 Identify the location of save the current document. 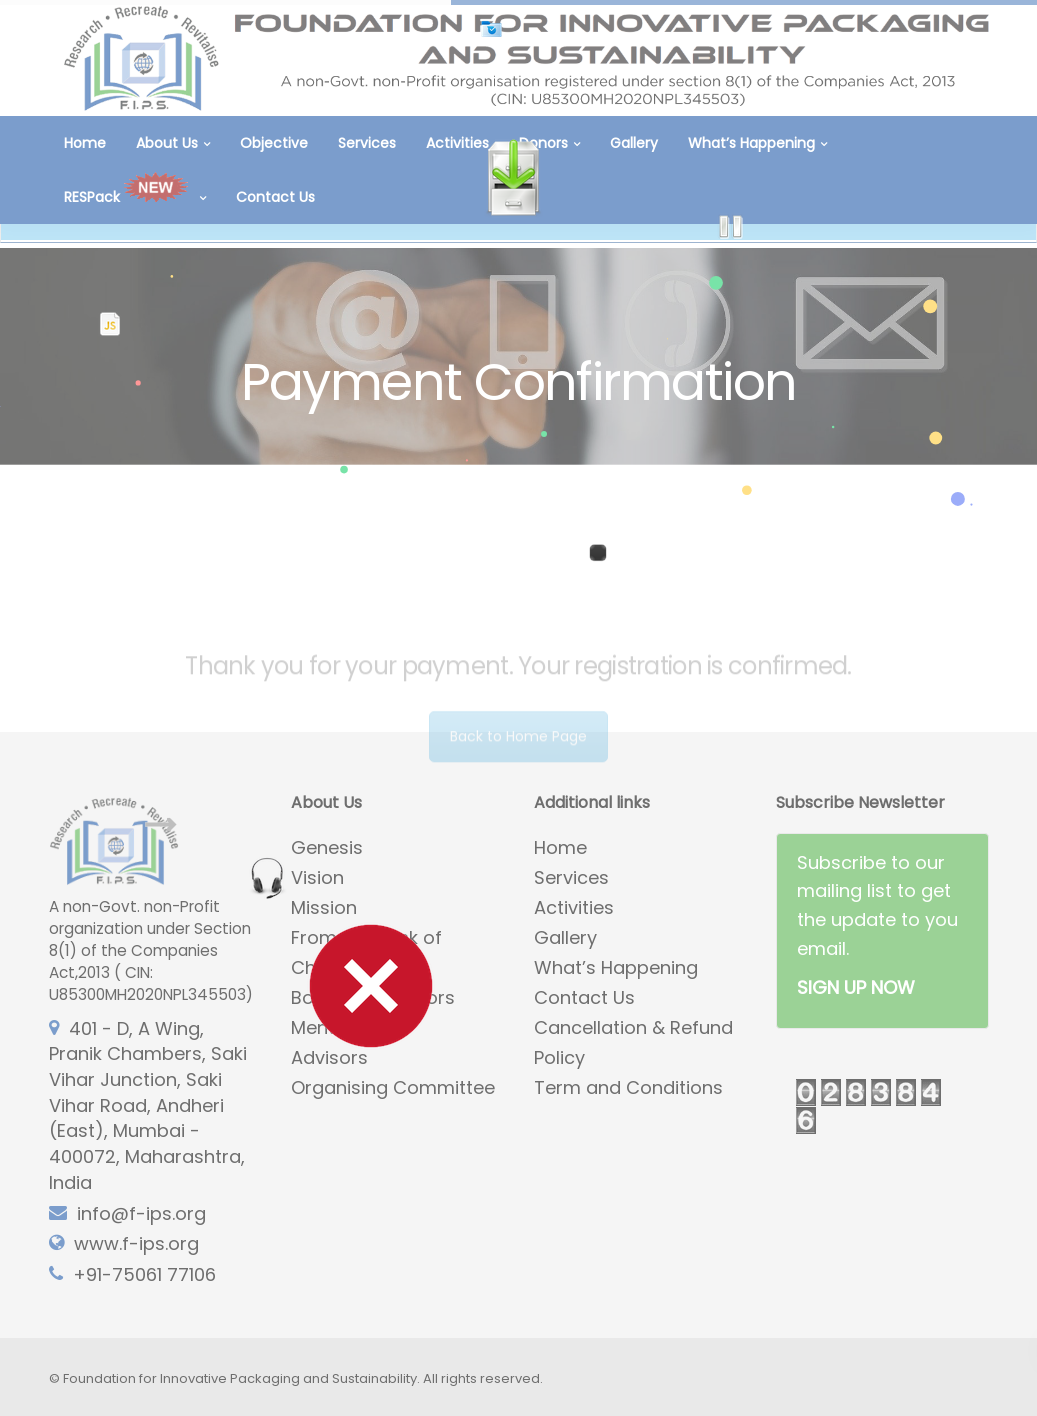
(513, 179).